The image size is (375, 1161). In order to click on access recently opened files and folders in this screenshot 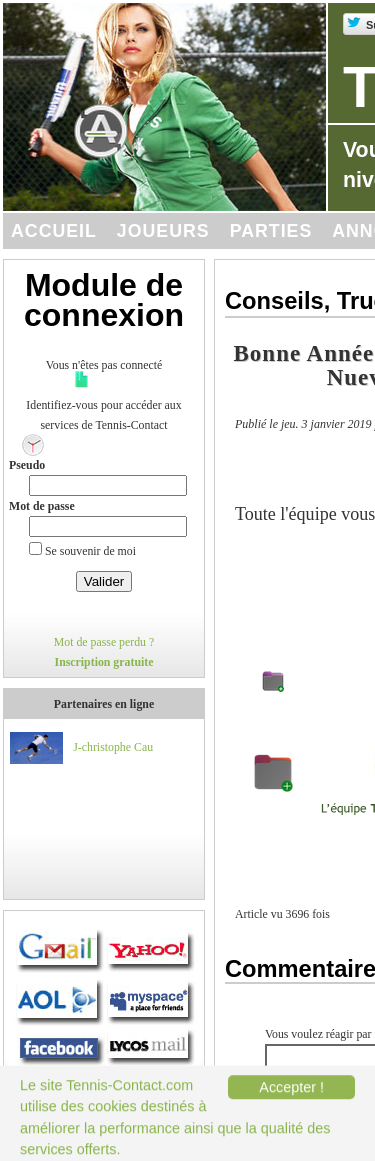, I will do `click(33, 445)`.